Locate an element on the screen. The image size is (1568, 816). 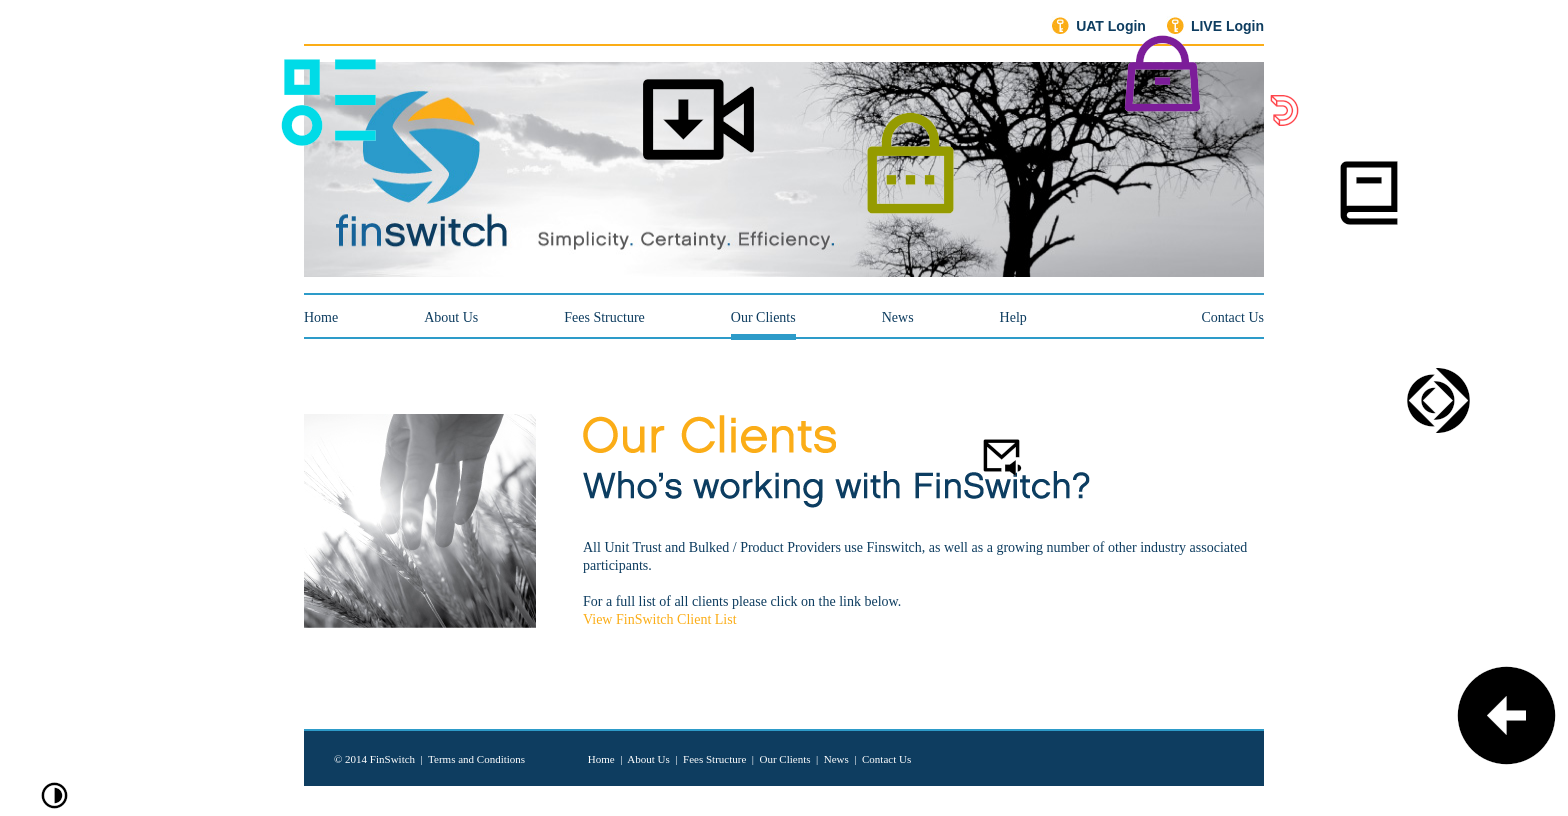
claris app or service logo is located at coordinates (1438, 400).